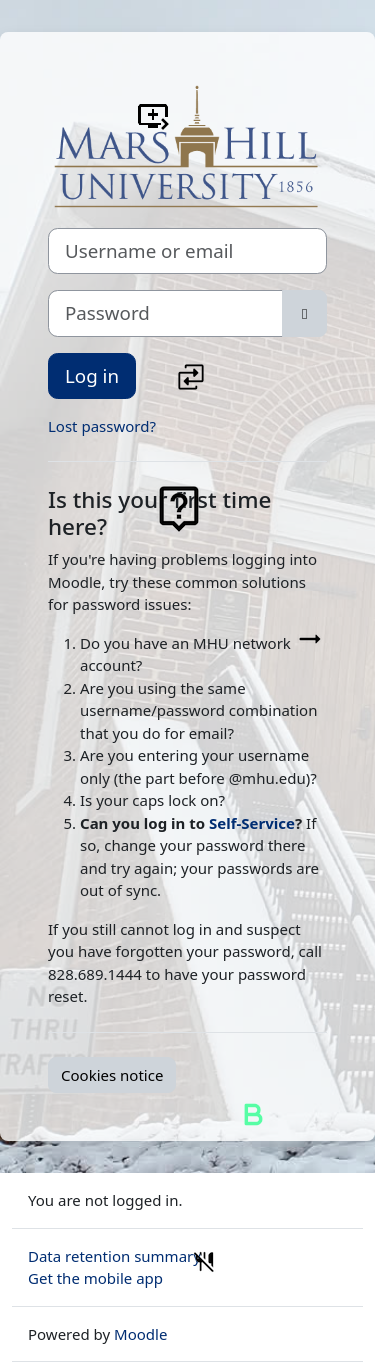  What do you see at coordinates (204, 1261) in the screenshot?
I see `indicates no food or meals available` at bounding box center [204, 1261].